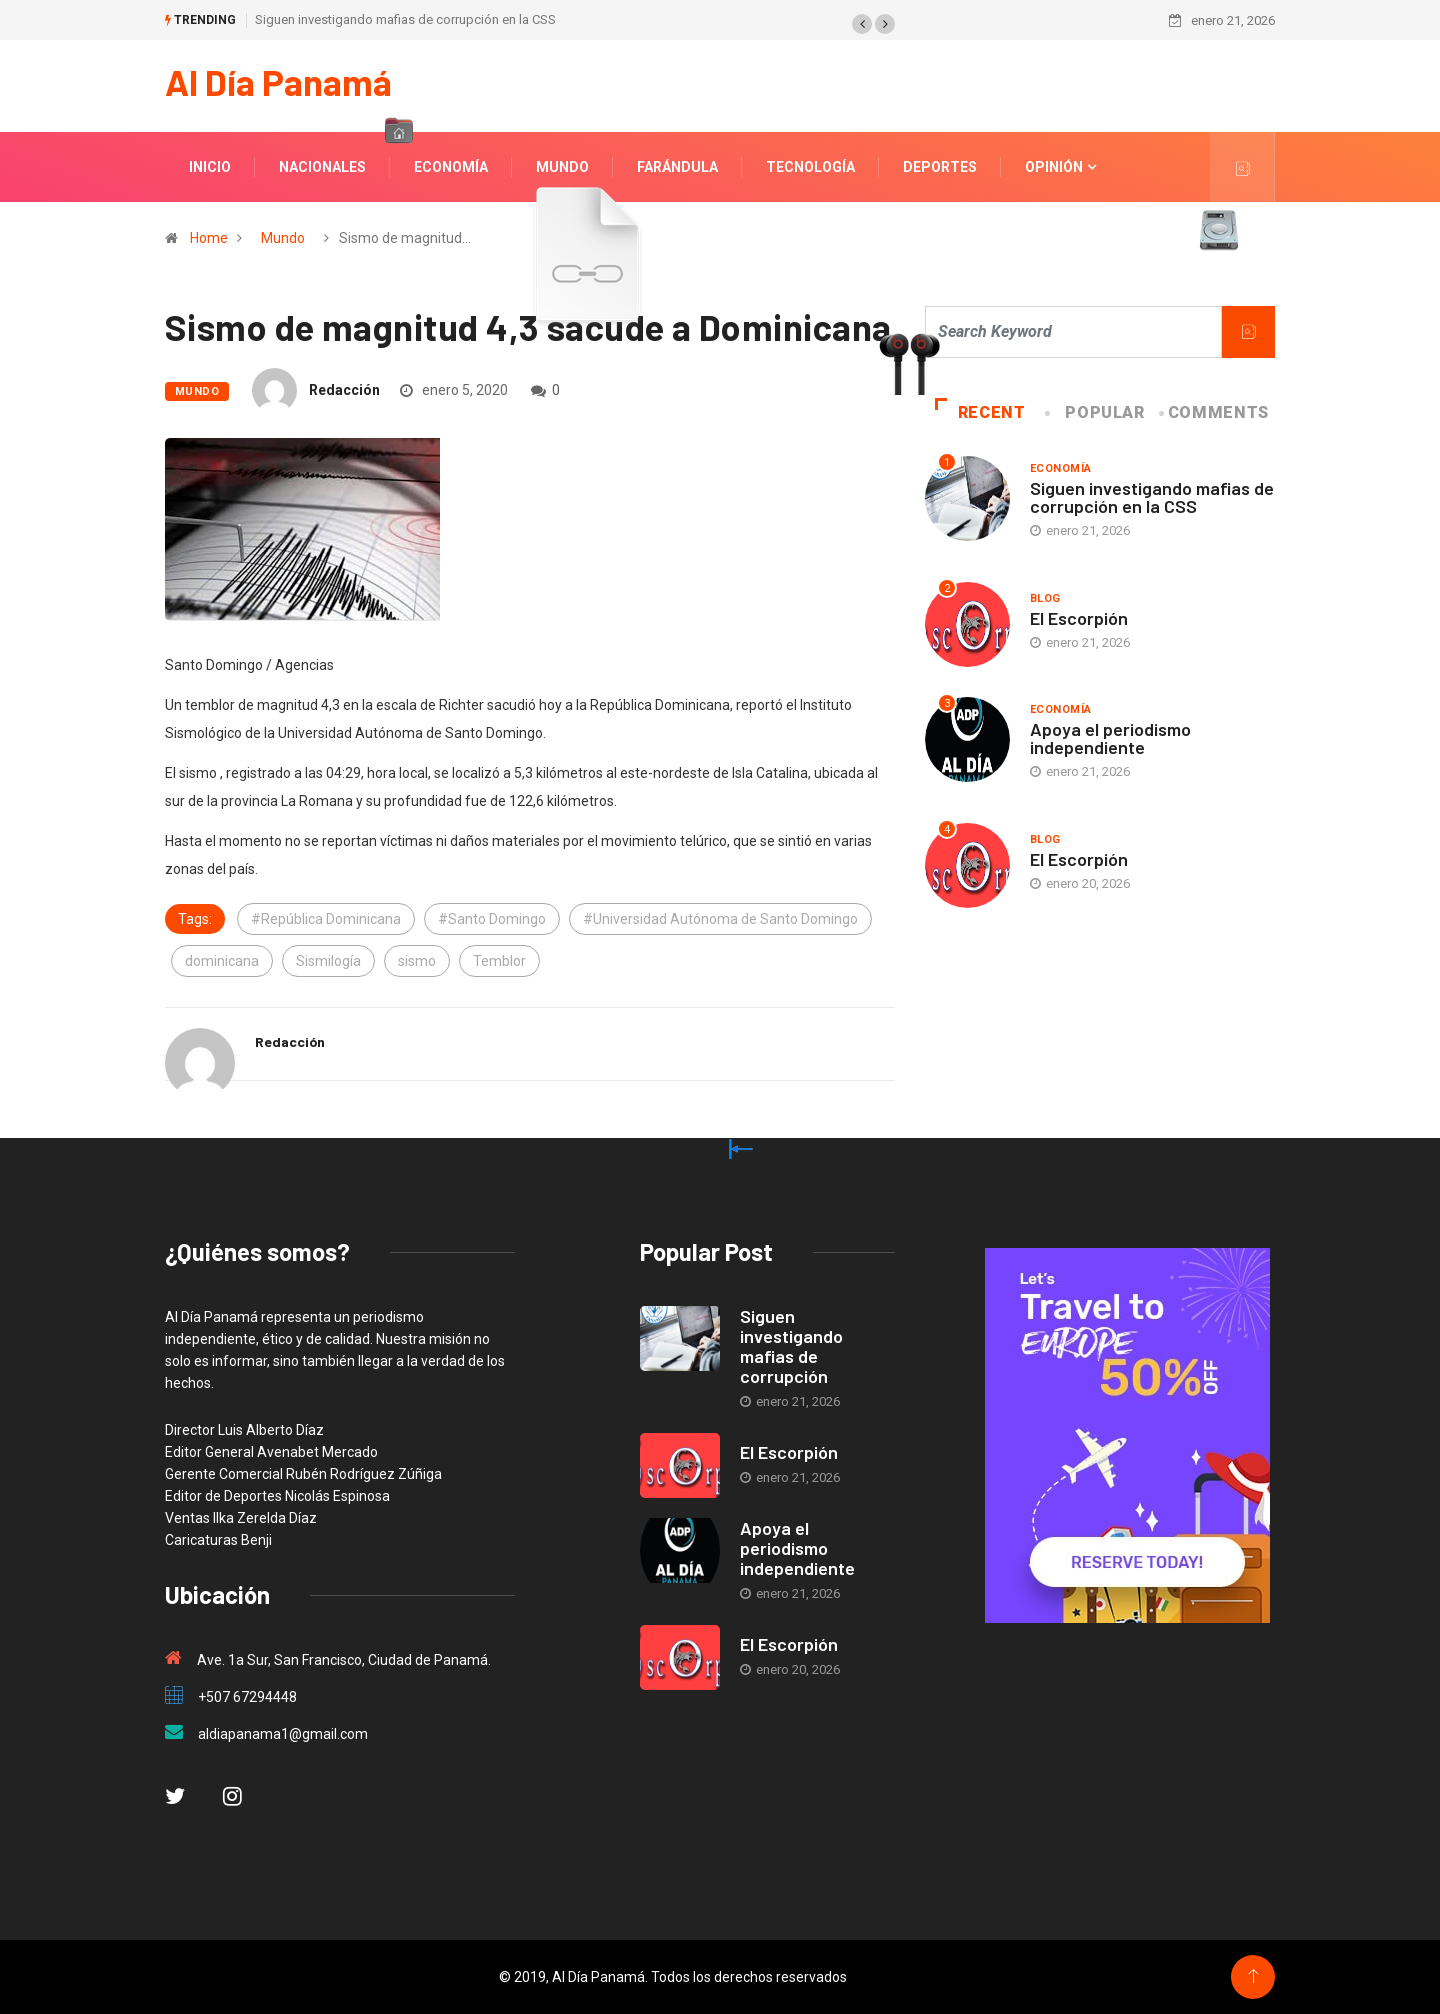 The width and height of the screenshot is (1440, 2014). Describe the element at coordinates (587, 256) in the screenshot. I see `a windows shortcut file (.lnk)` at that location.